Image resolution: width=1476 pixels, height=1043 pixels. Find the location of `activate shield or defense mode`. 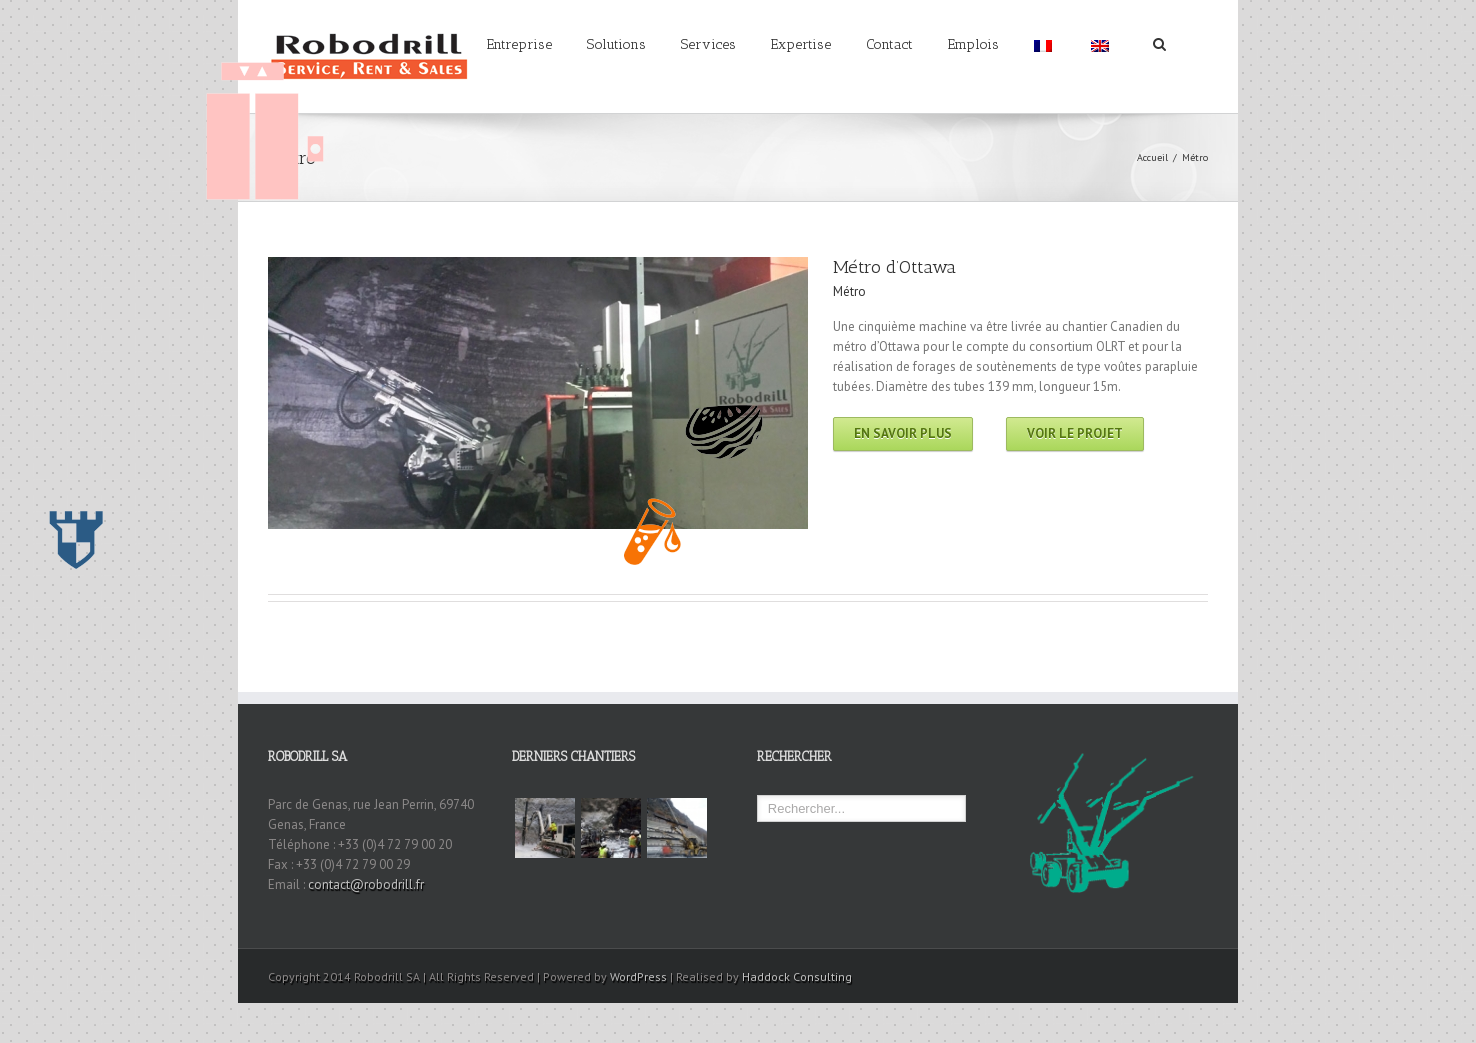

activate shield or defense mode is located at coordinates (75, 540).